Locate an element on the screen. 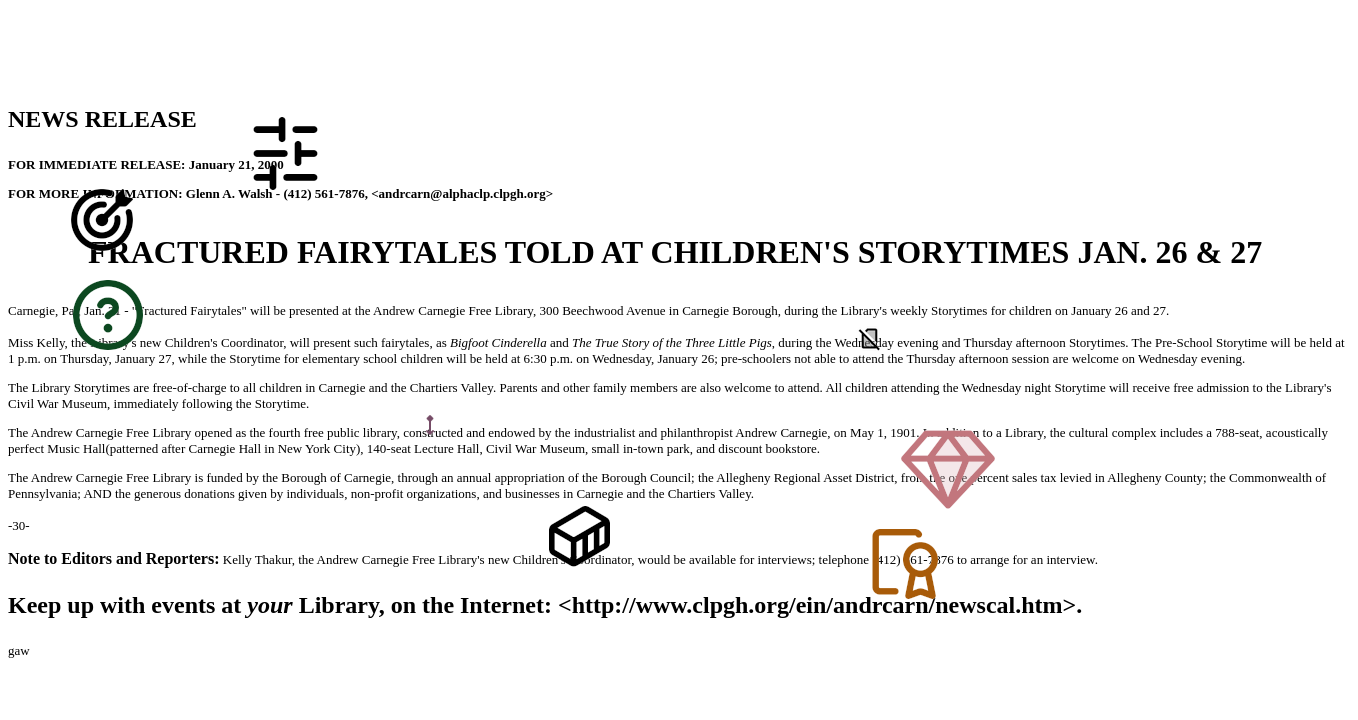  access help or support is located at coordinates (108, 315).